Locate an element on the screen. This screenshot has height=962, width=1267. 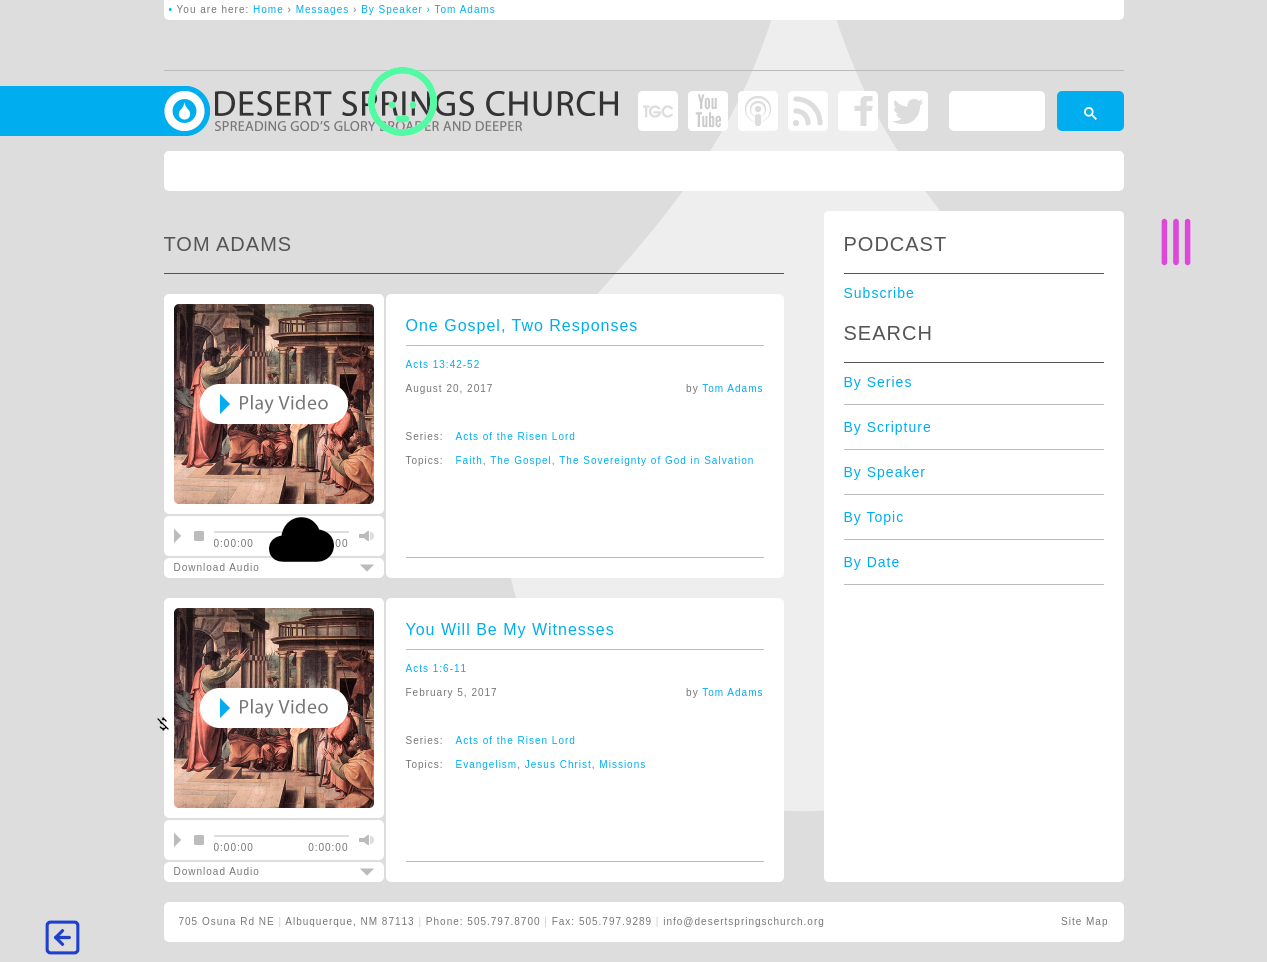
indicates a sad or disappointed mood is located at coordinates (402, 101).